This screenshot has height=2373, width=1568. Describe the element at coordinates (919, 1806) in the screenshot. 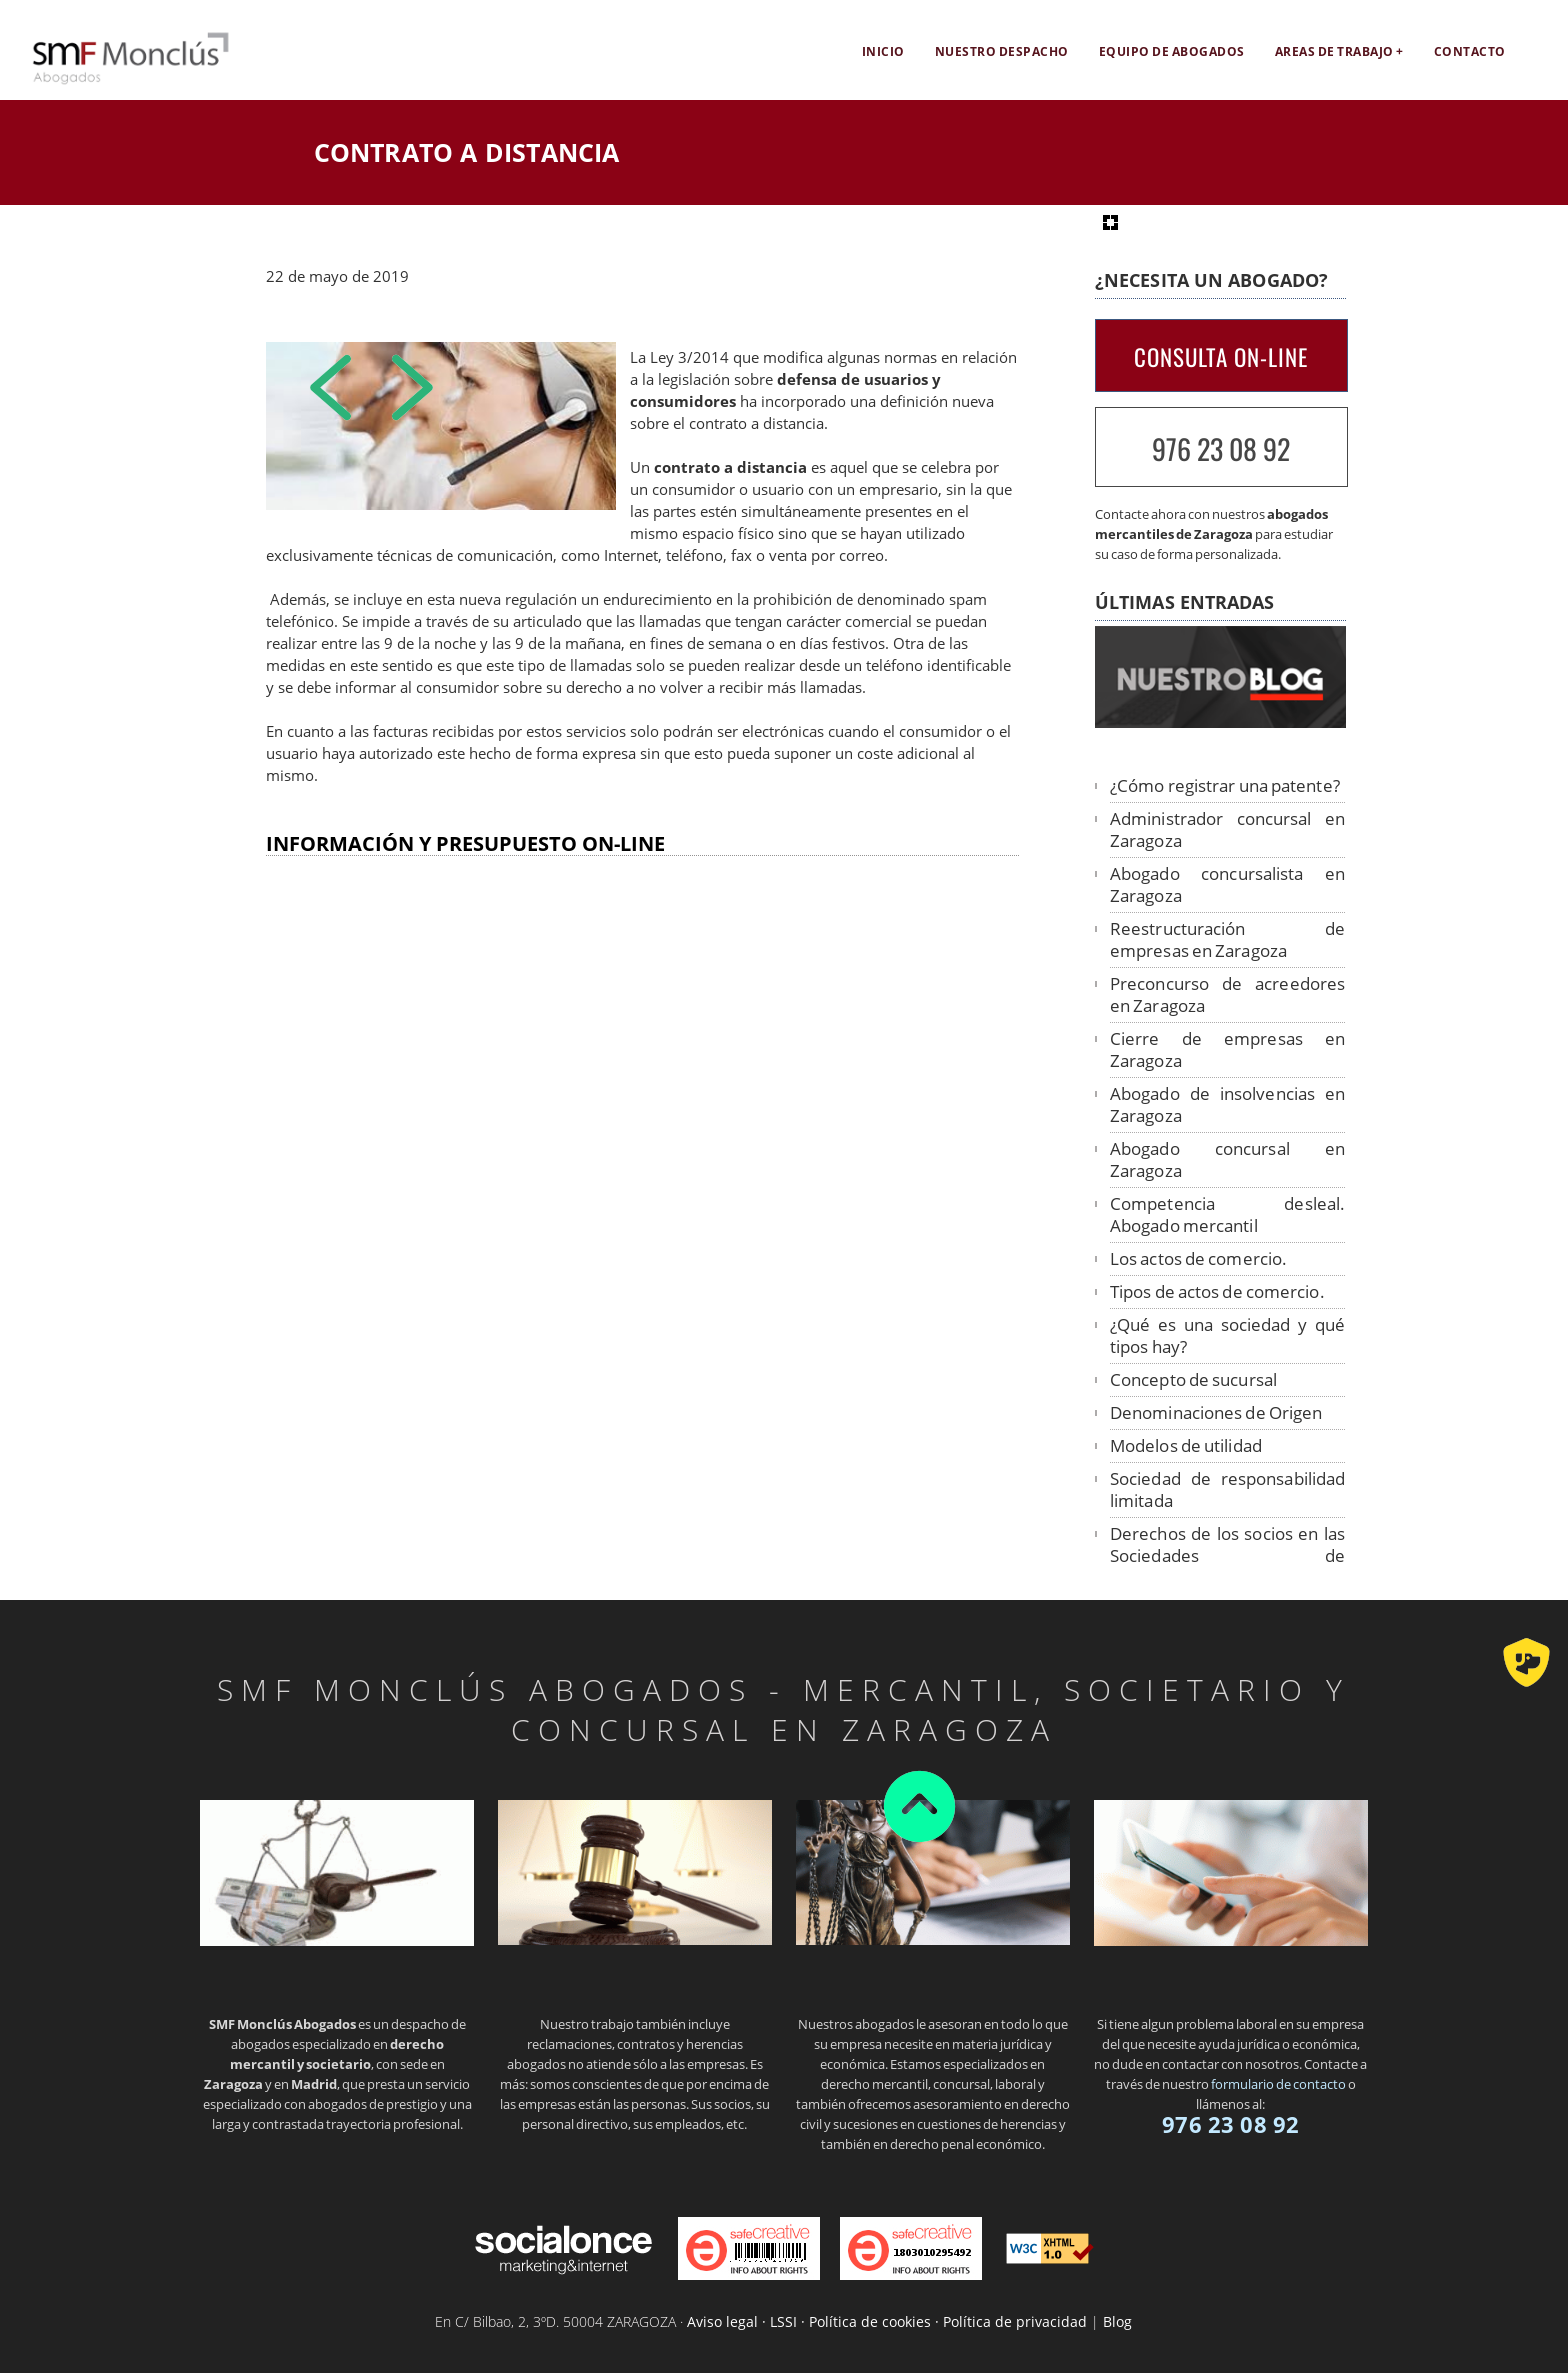

I see `scroll to top of page` at that location.